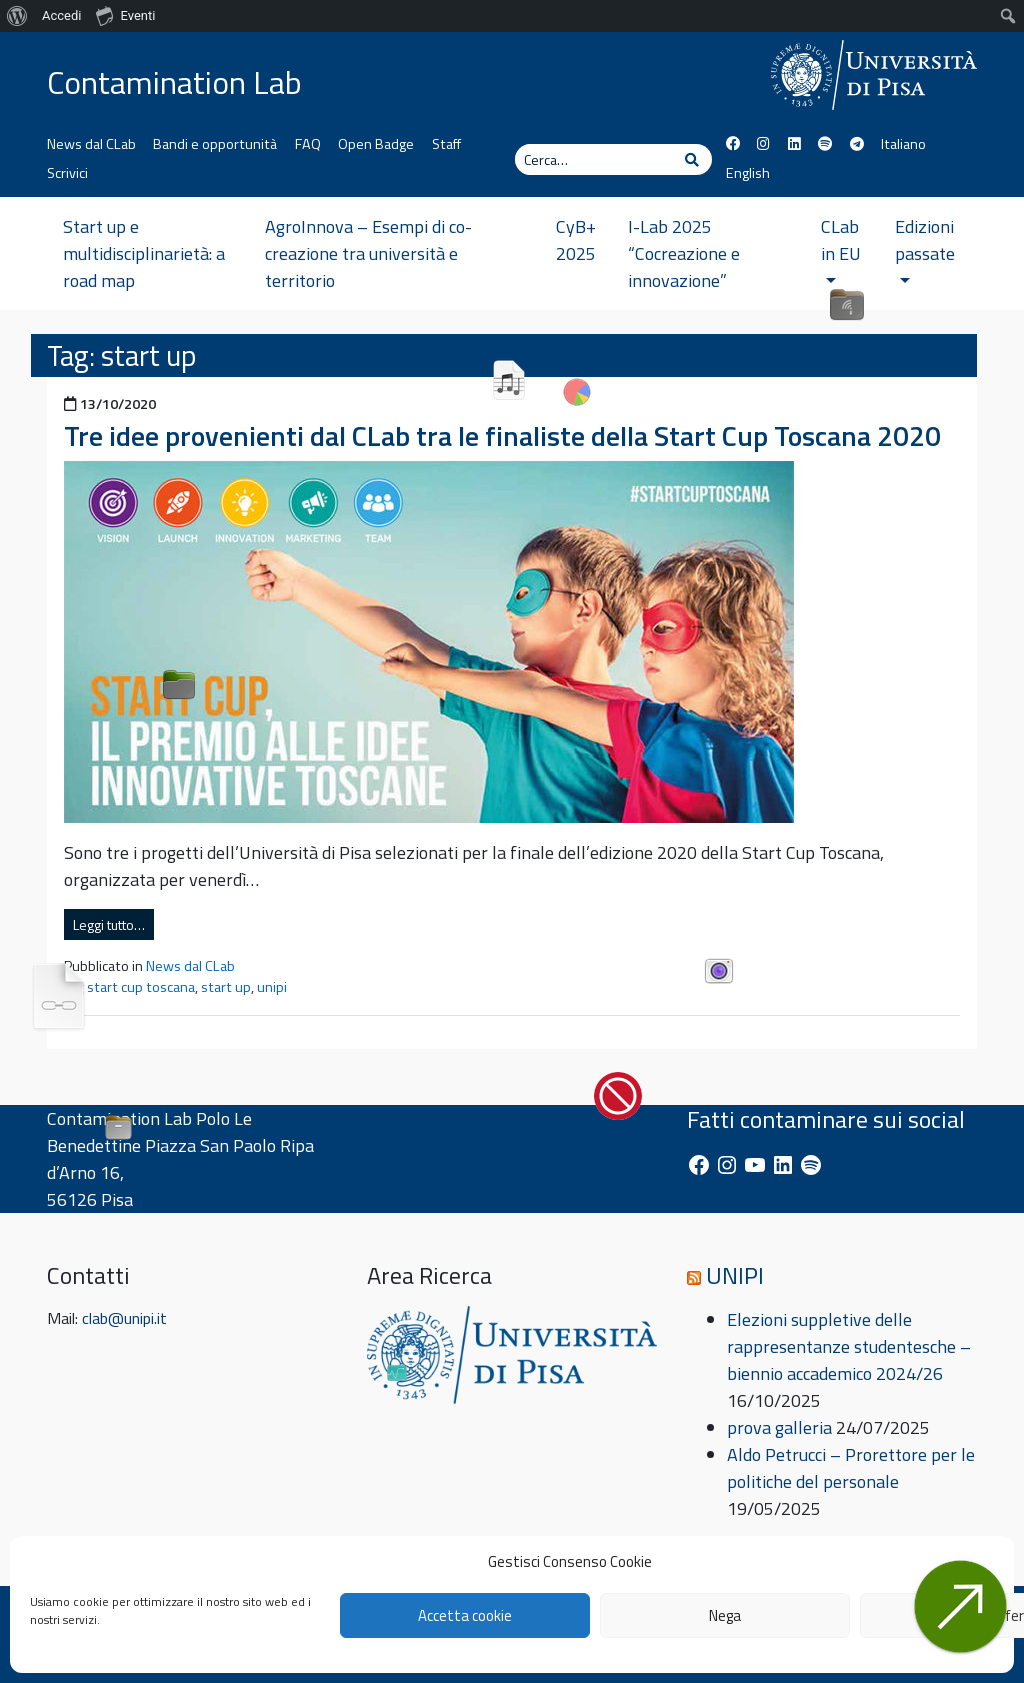 The image size is (1024, 1683). What do you see at coordinates (397, 1373) in the screenshot?
I see `open system resource monitor` at bounding box center [397, 1373].